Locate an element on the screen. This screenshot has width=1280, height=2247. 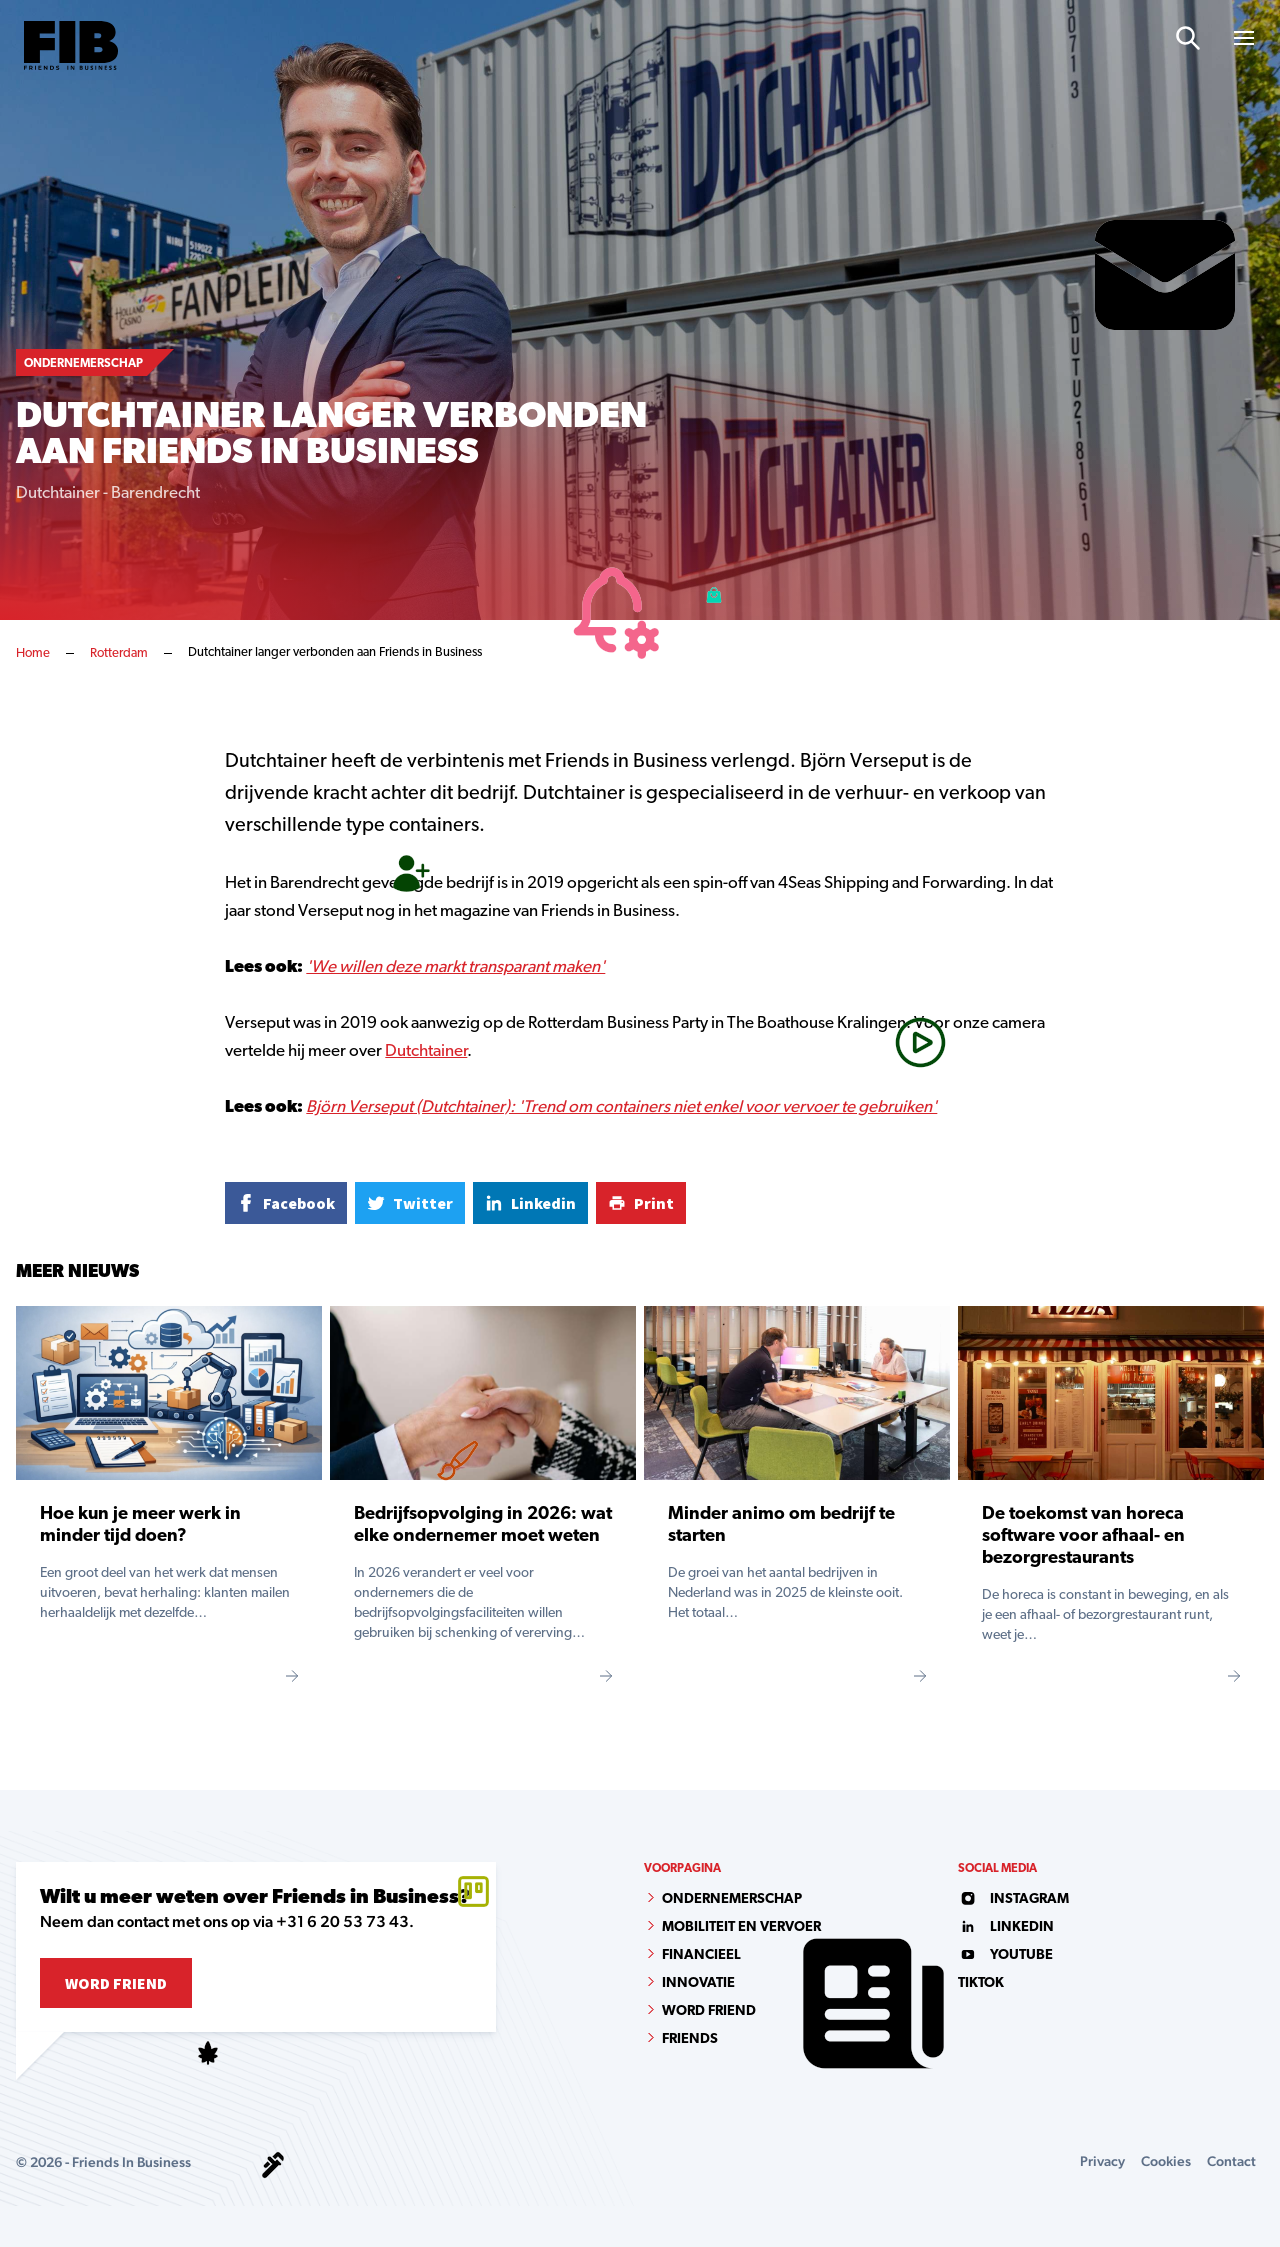
access notification settings is located at coordinates (612, 610).